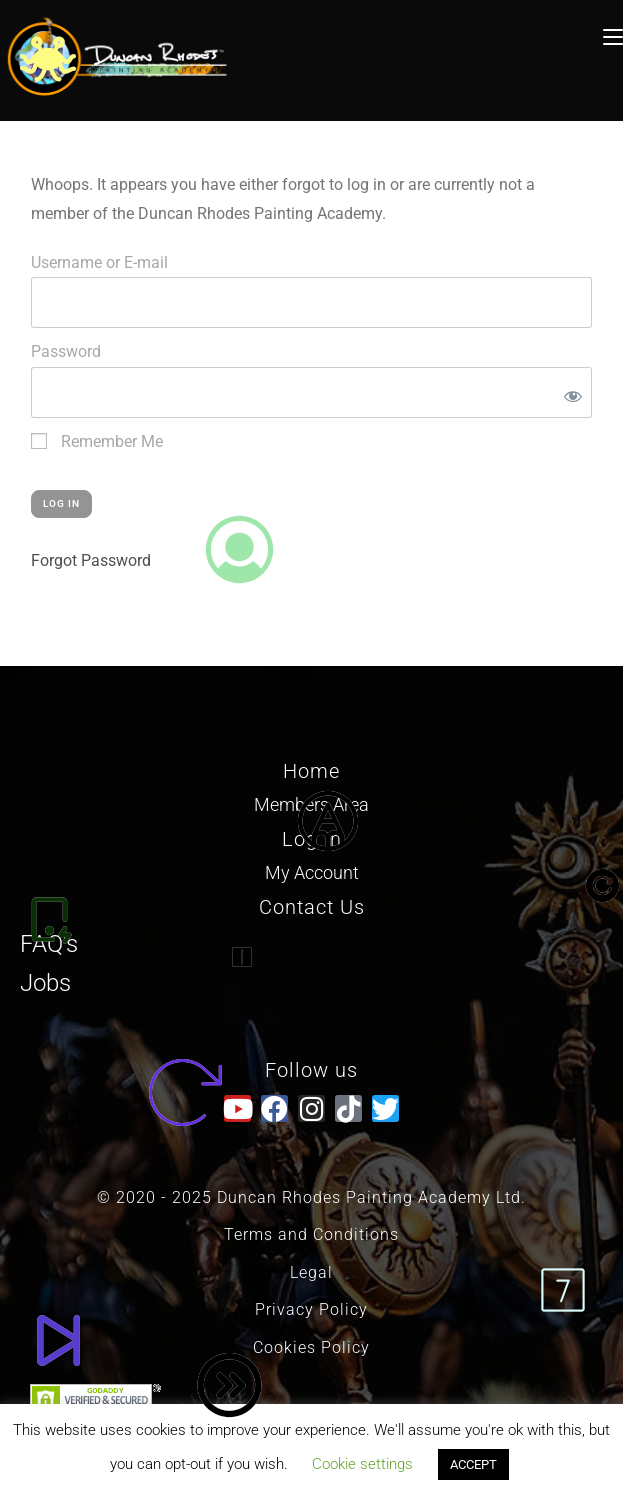 The image size is (623, 1497). I want to click on tablet charging status, so click(49, 919).